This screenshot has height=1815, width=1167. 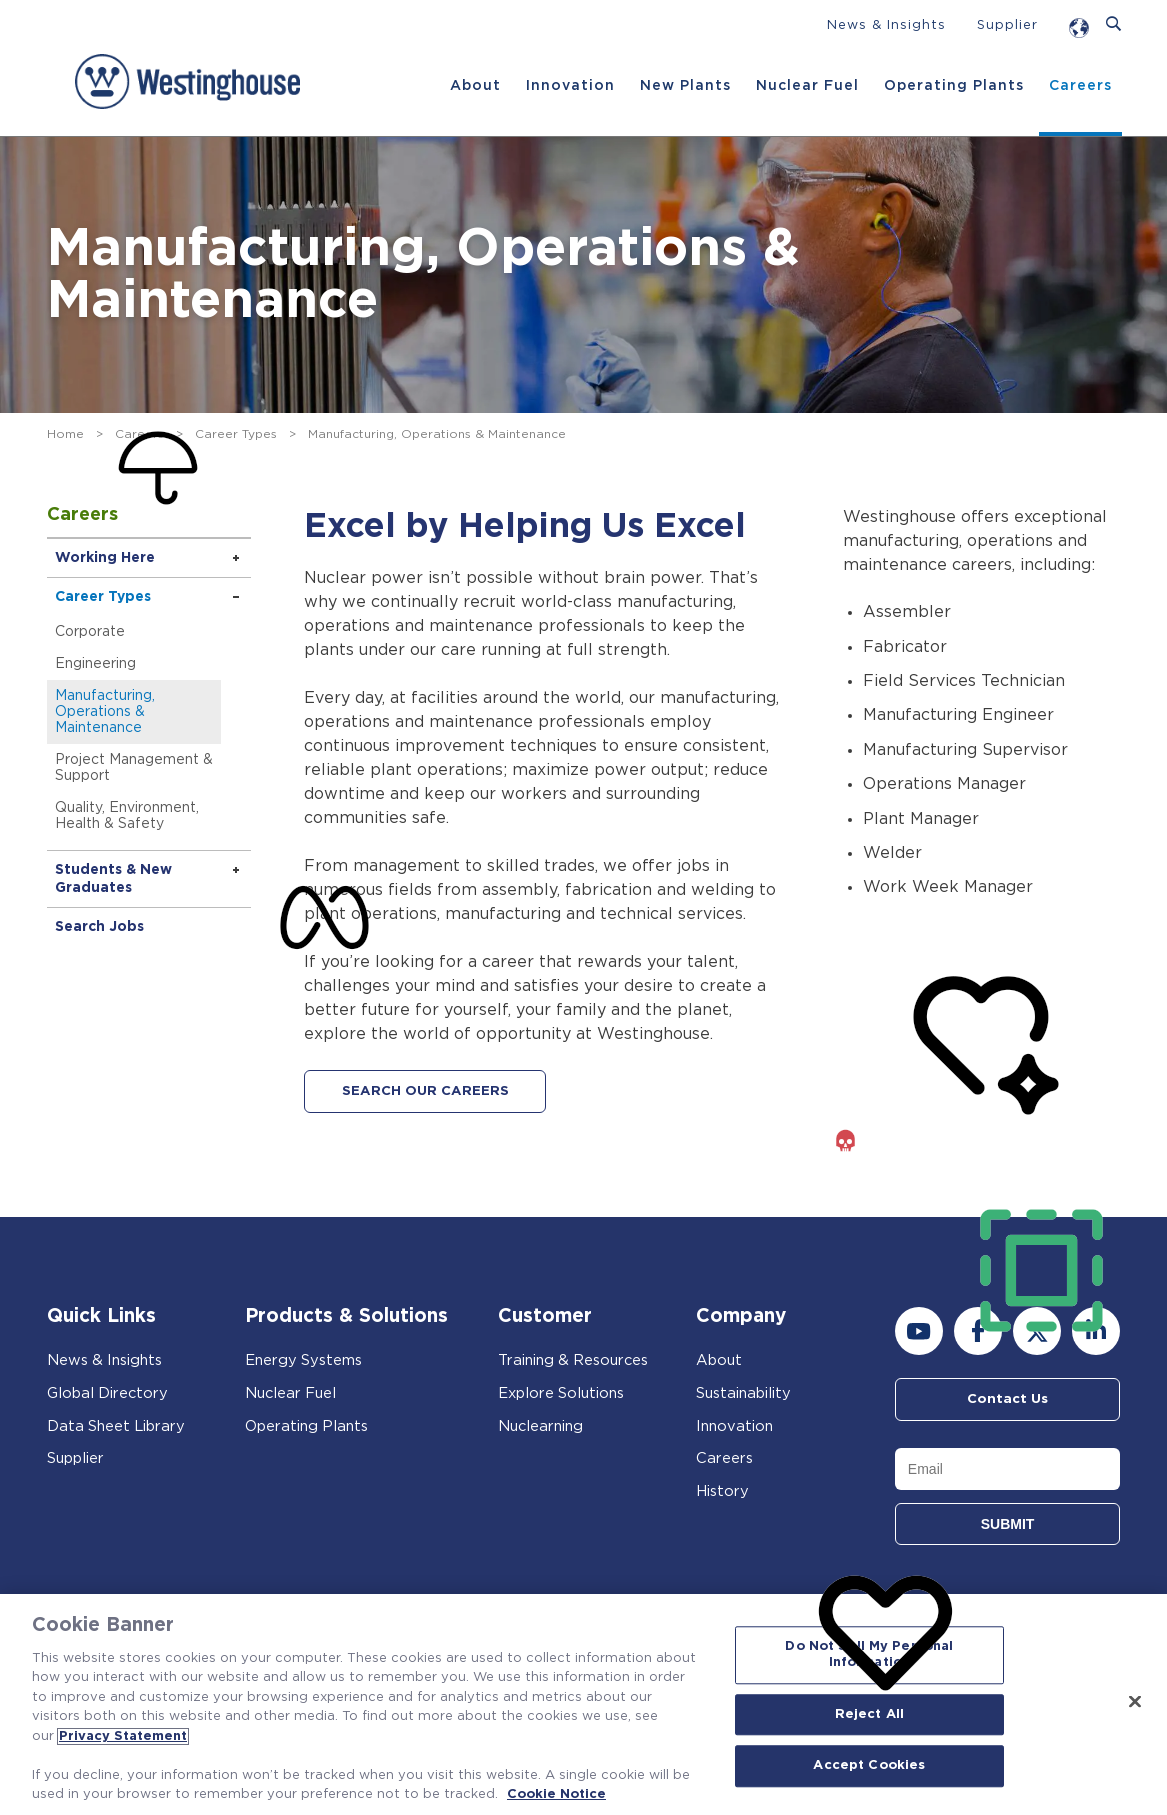 I want to click on meta company logo, so click(x=324, y=917).